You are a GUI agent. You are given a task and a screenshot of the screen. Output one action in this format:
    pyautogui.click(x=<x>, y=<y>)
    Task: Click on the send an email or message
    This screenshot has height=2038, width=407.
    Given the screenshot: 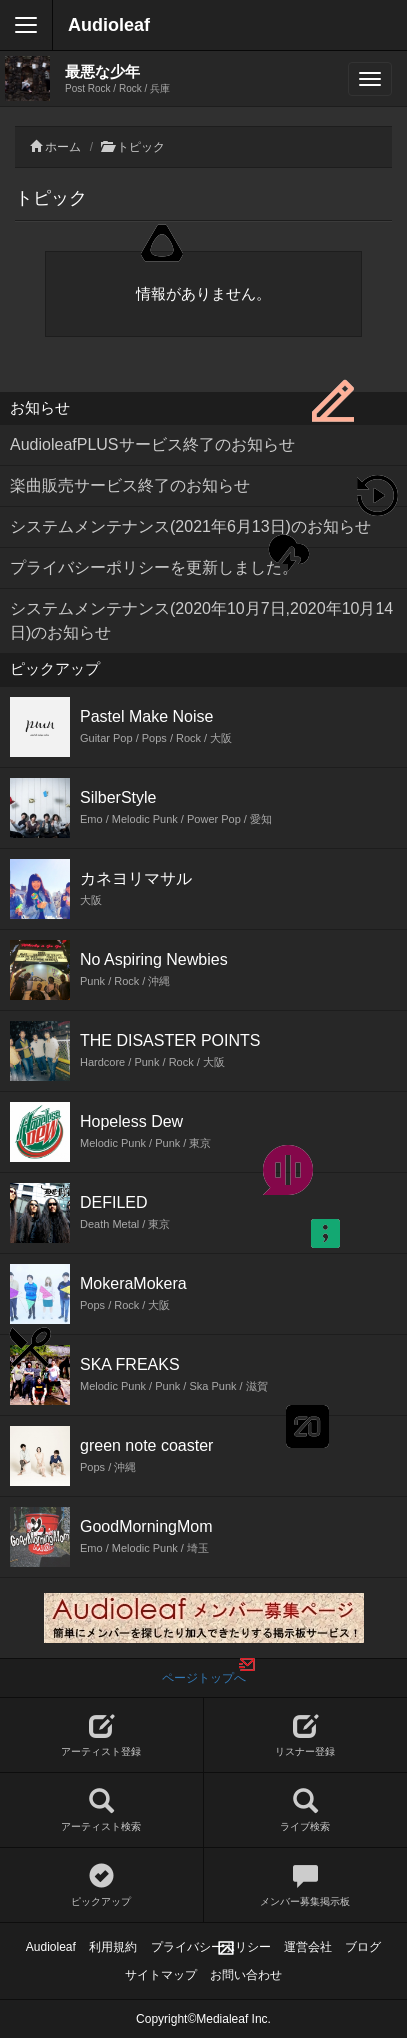 What is the action you would take?
    pyautogui.click(x=247, y=1664)
    